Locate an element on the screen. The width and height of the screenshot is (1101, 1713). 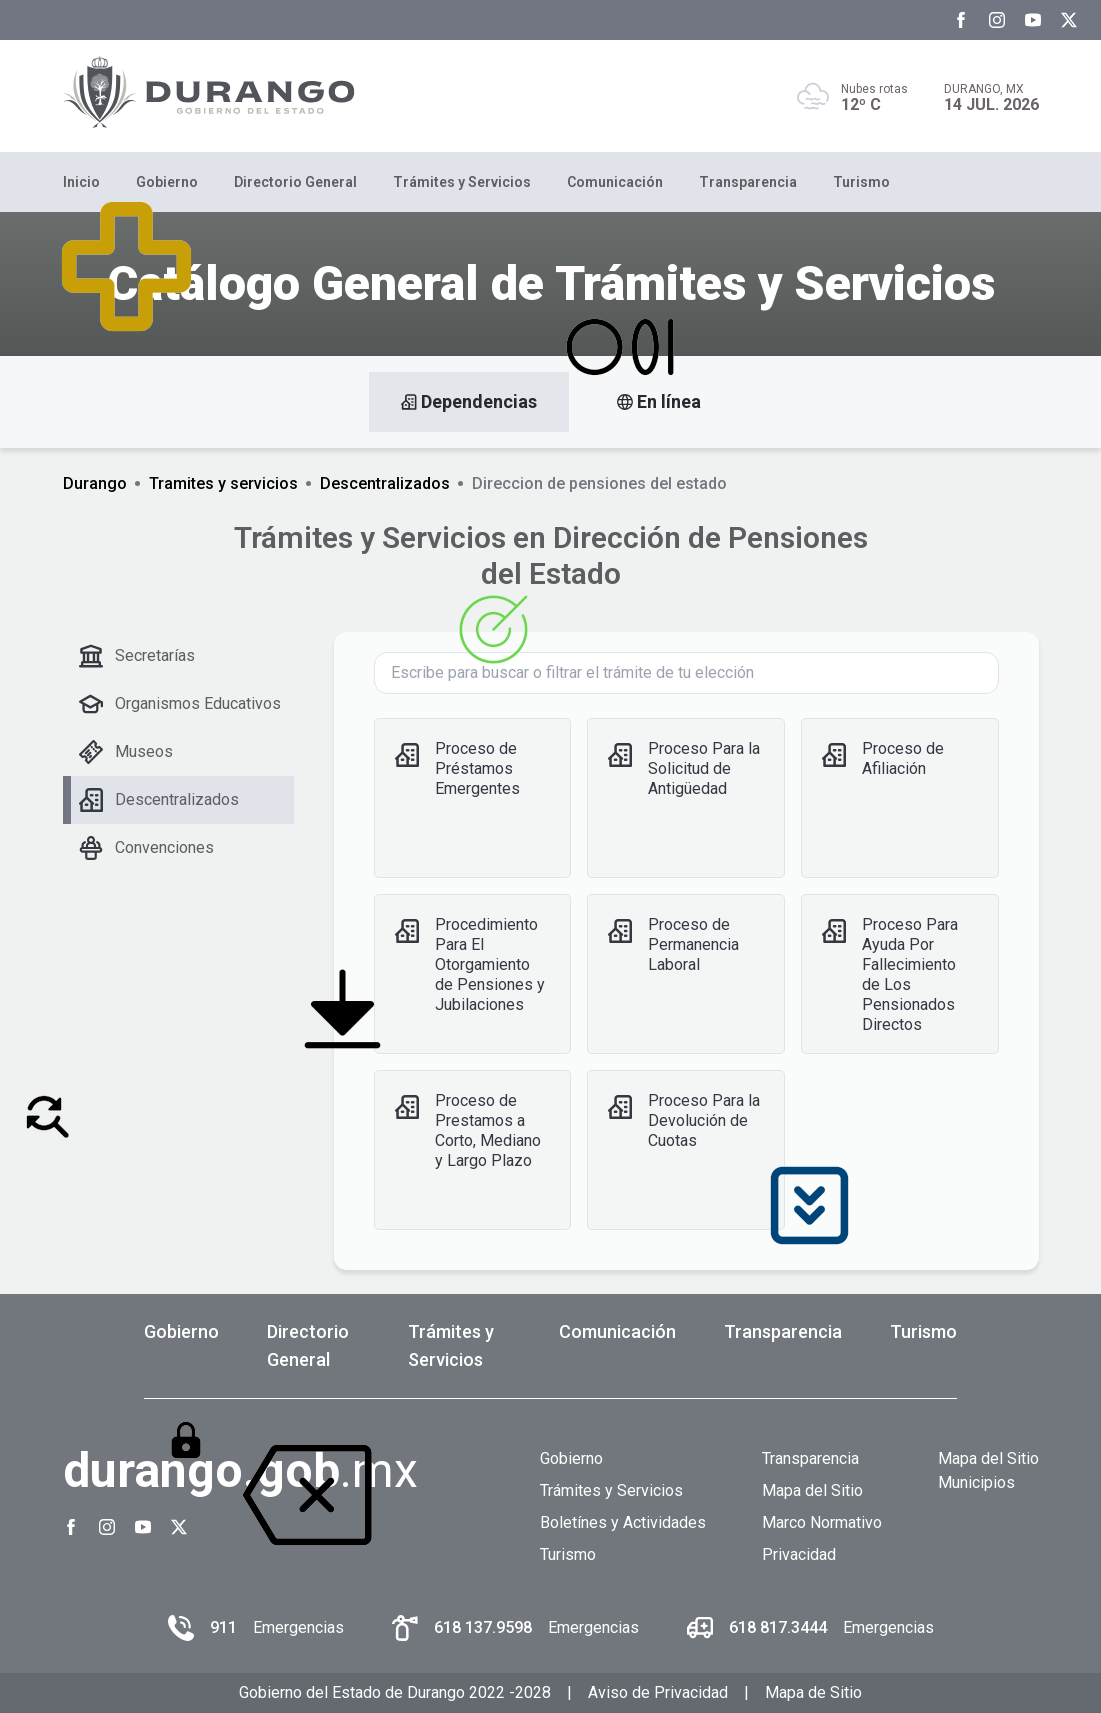
download a file is located at coordinates (342, 1010).